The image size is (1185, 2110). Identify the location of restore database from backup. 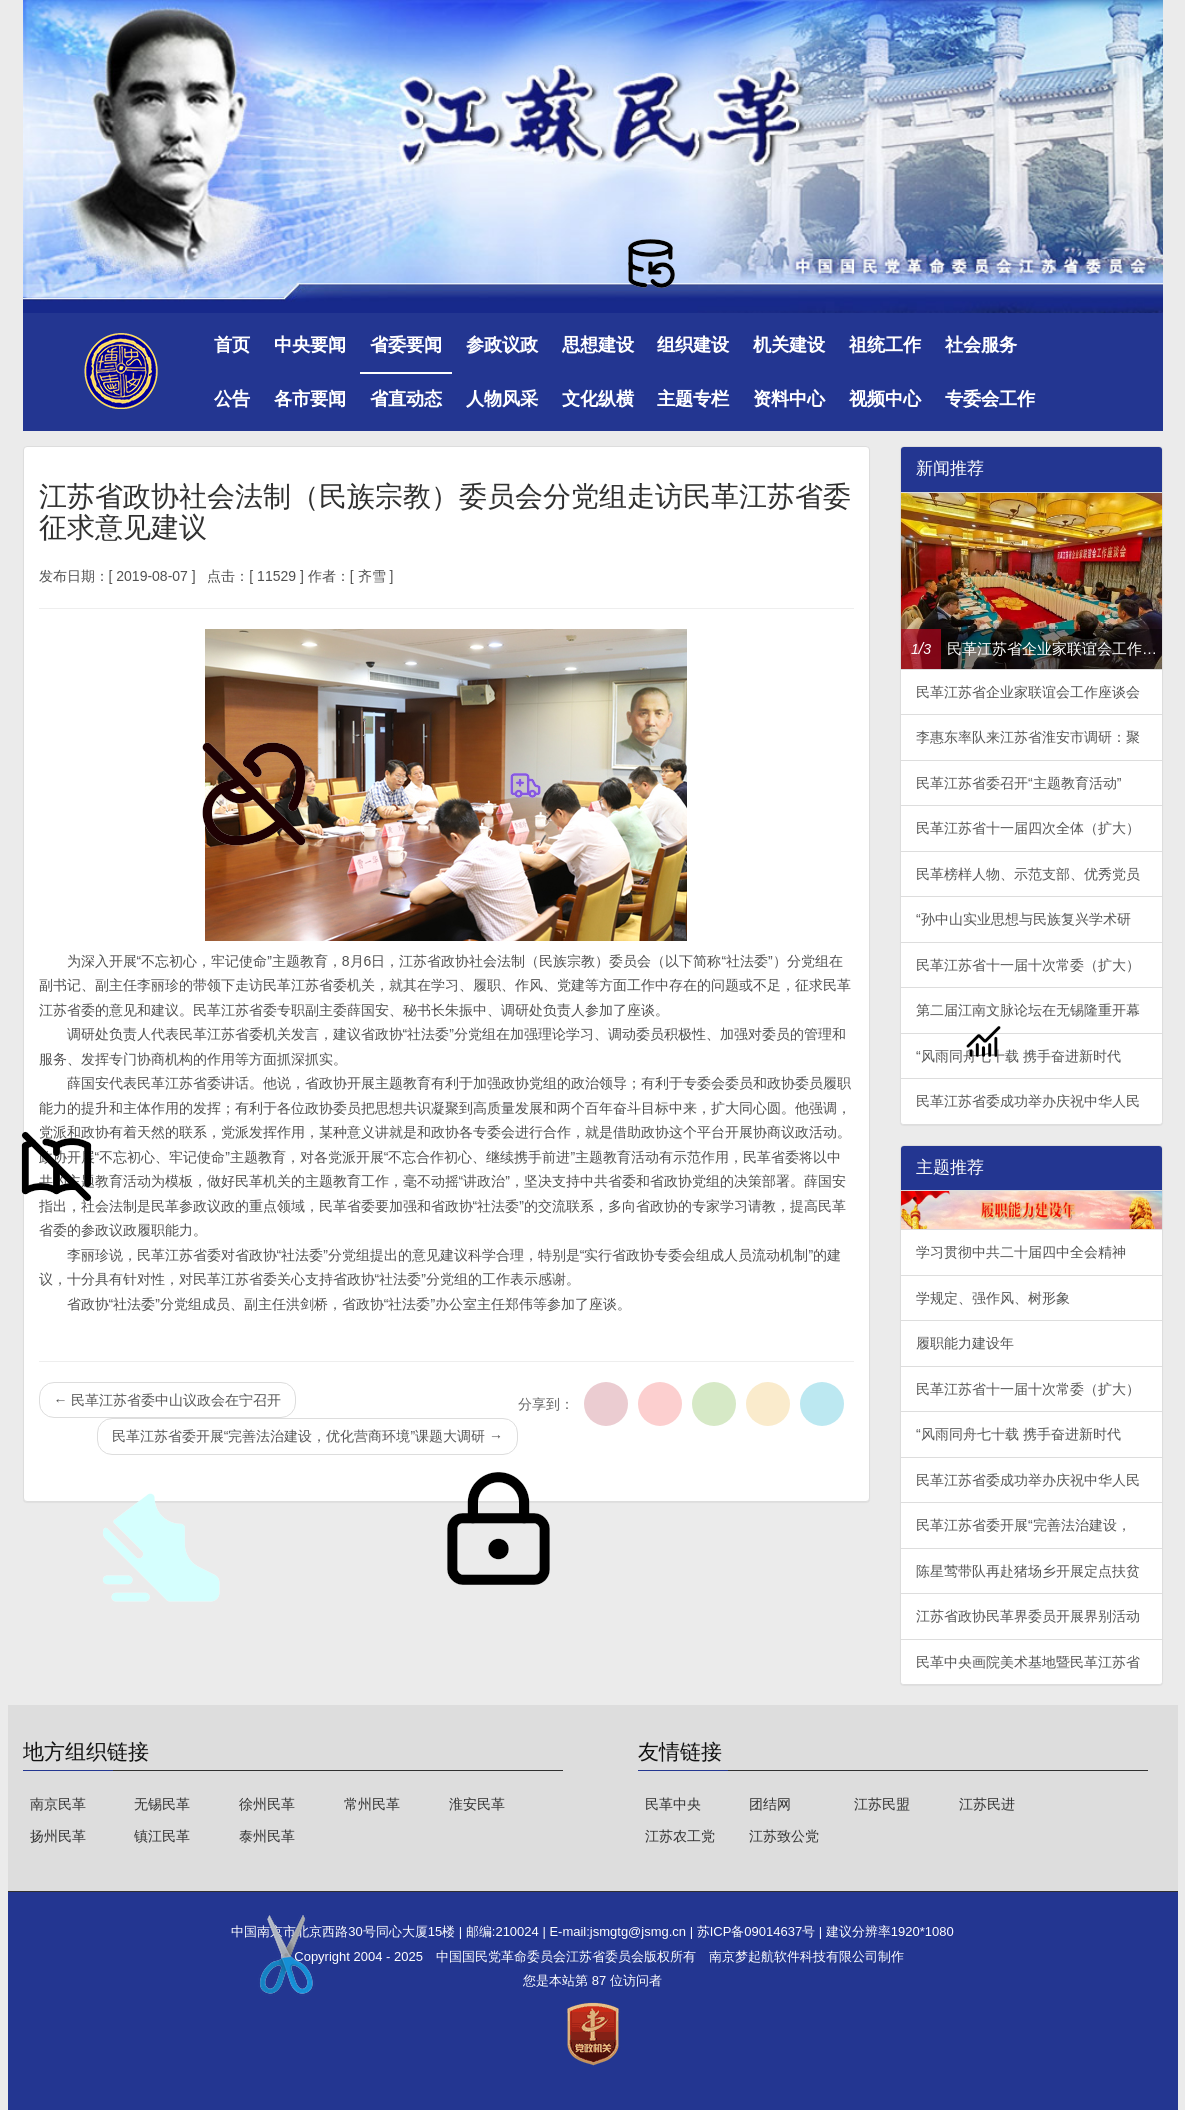
(650, 263).